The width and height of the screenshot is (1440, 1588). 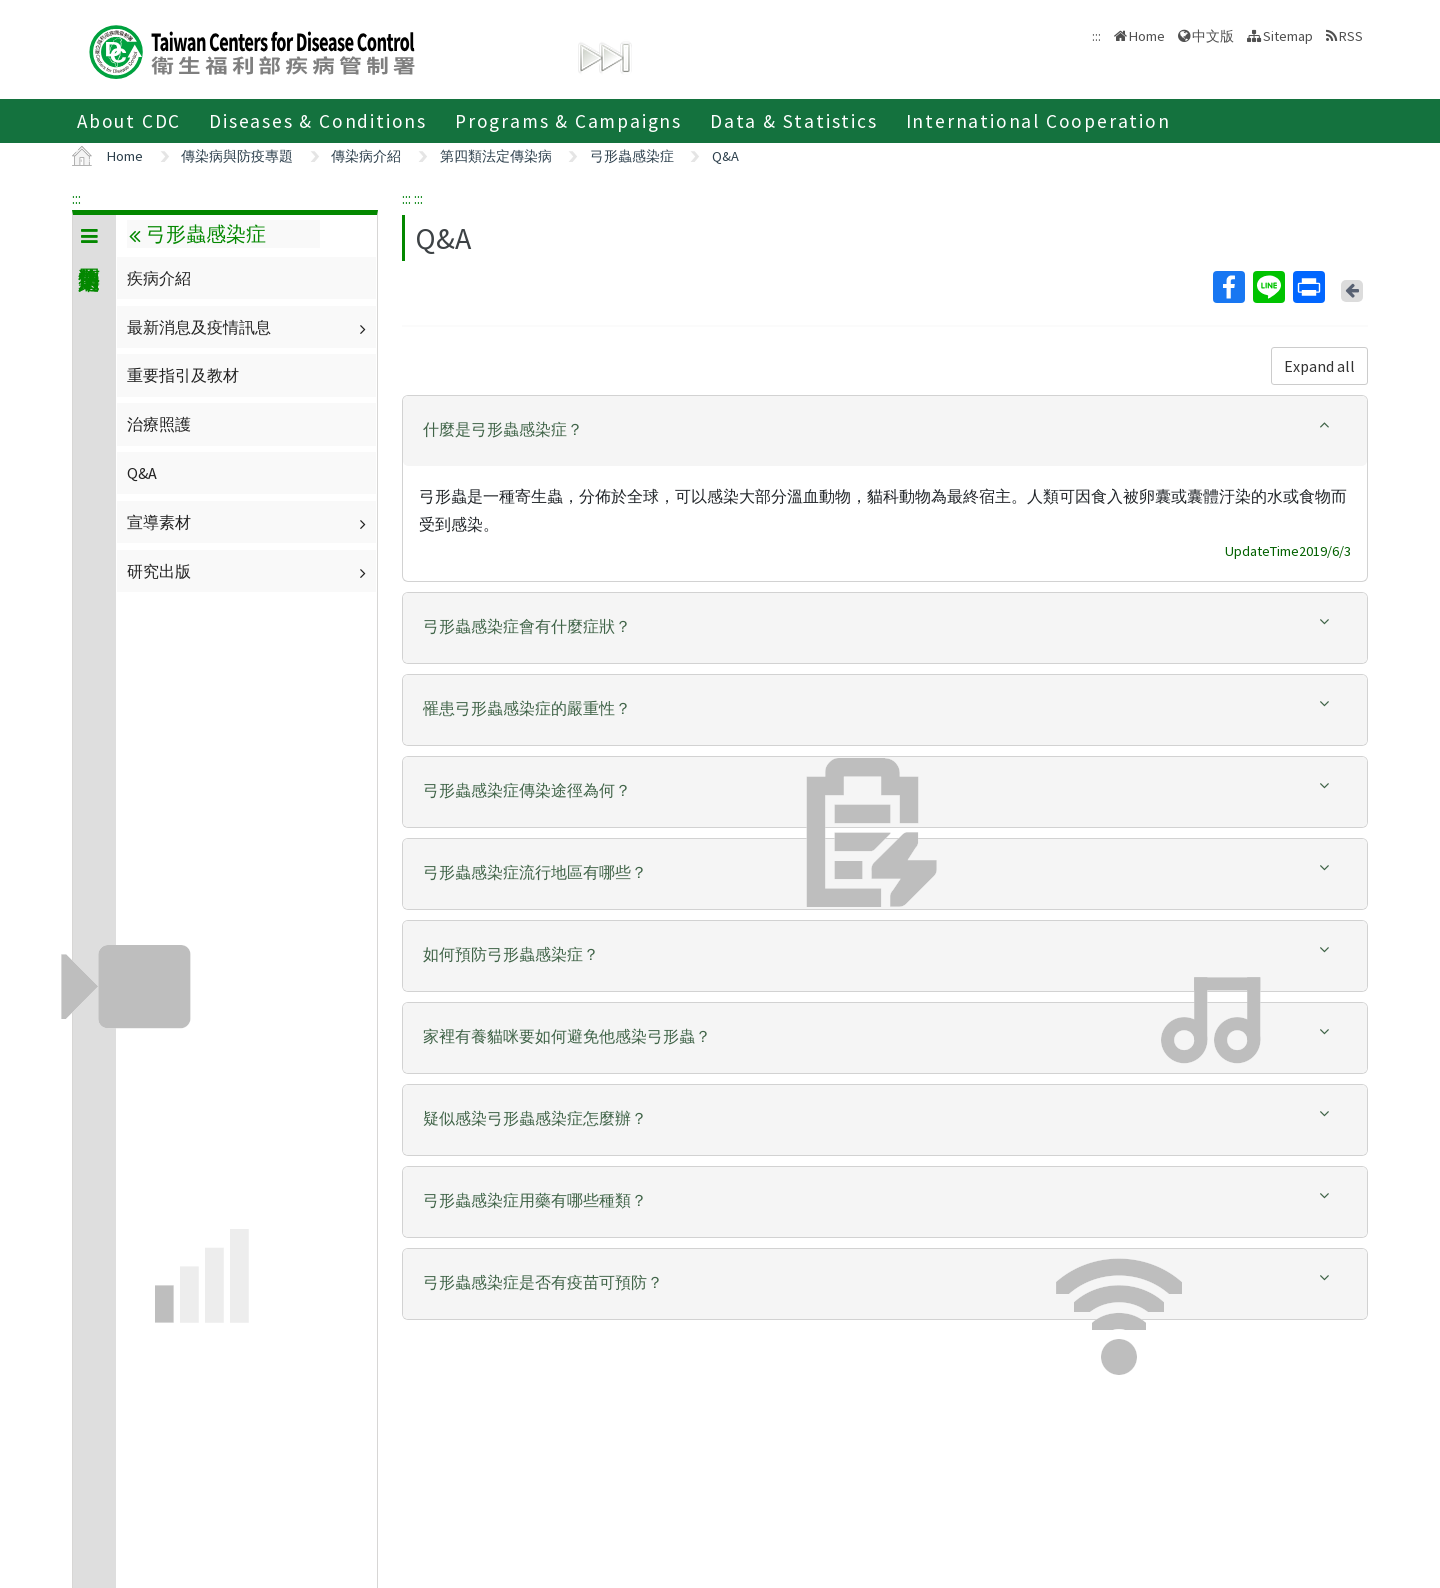 What do you see at coordinates (511, 645) in the screenshot?
I see `manage online accounts and connected services` at bounding box center [511, 645].